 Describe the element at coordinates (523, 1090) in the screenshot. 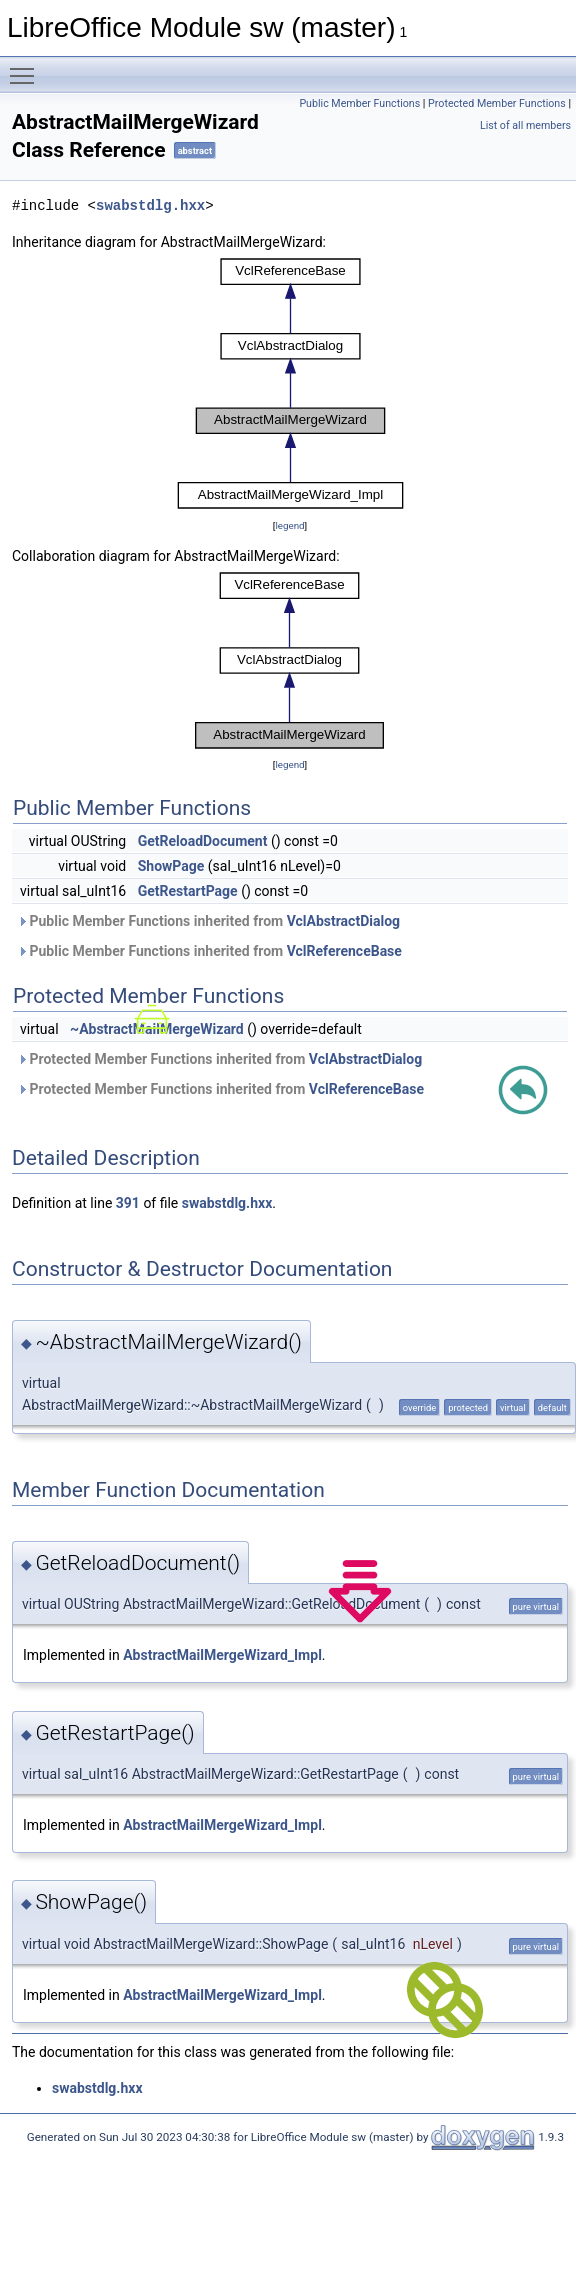

I see `undo the last action` at that location.